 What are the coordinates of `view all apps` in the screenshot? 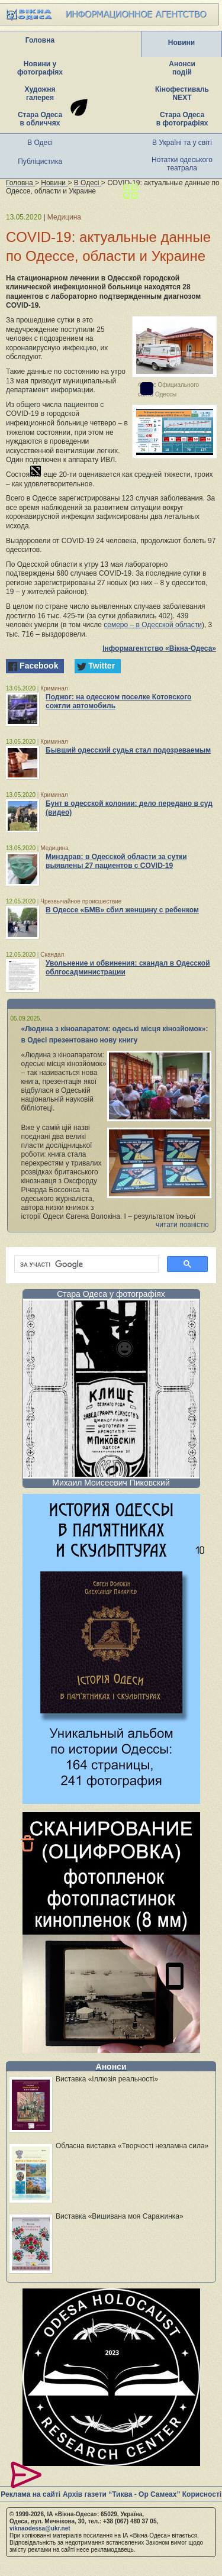 It's located at (130, 191).